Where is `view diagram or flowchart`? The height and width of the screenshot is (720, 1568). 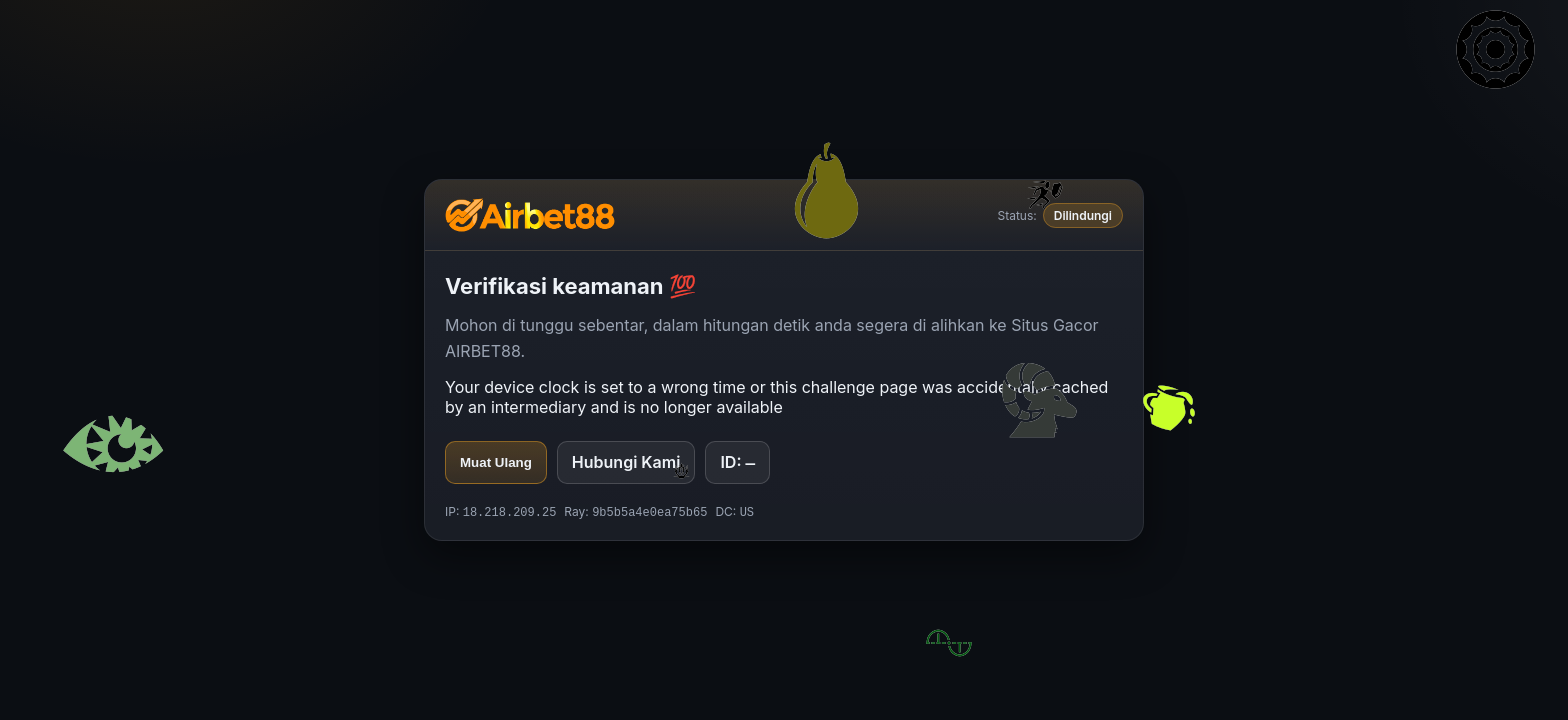 view diagram or flowchart is located at coordinates (949, 643).